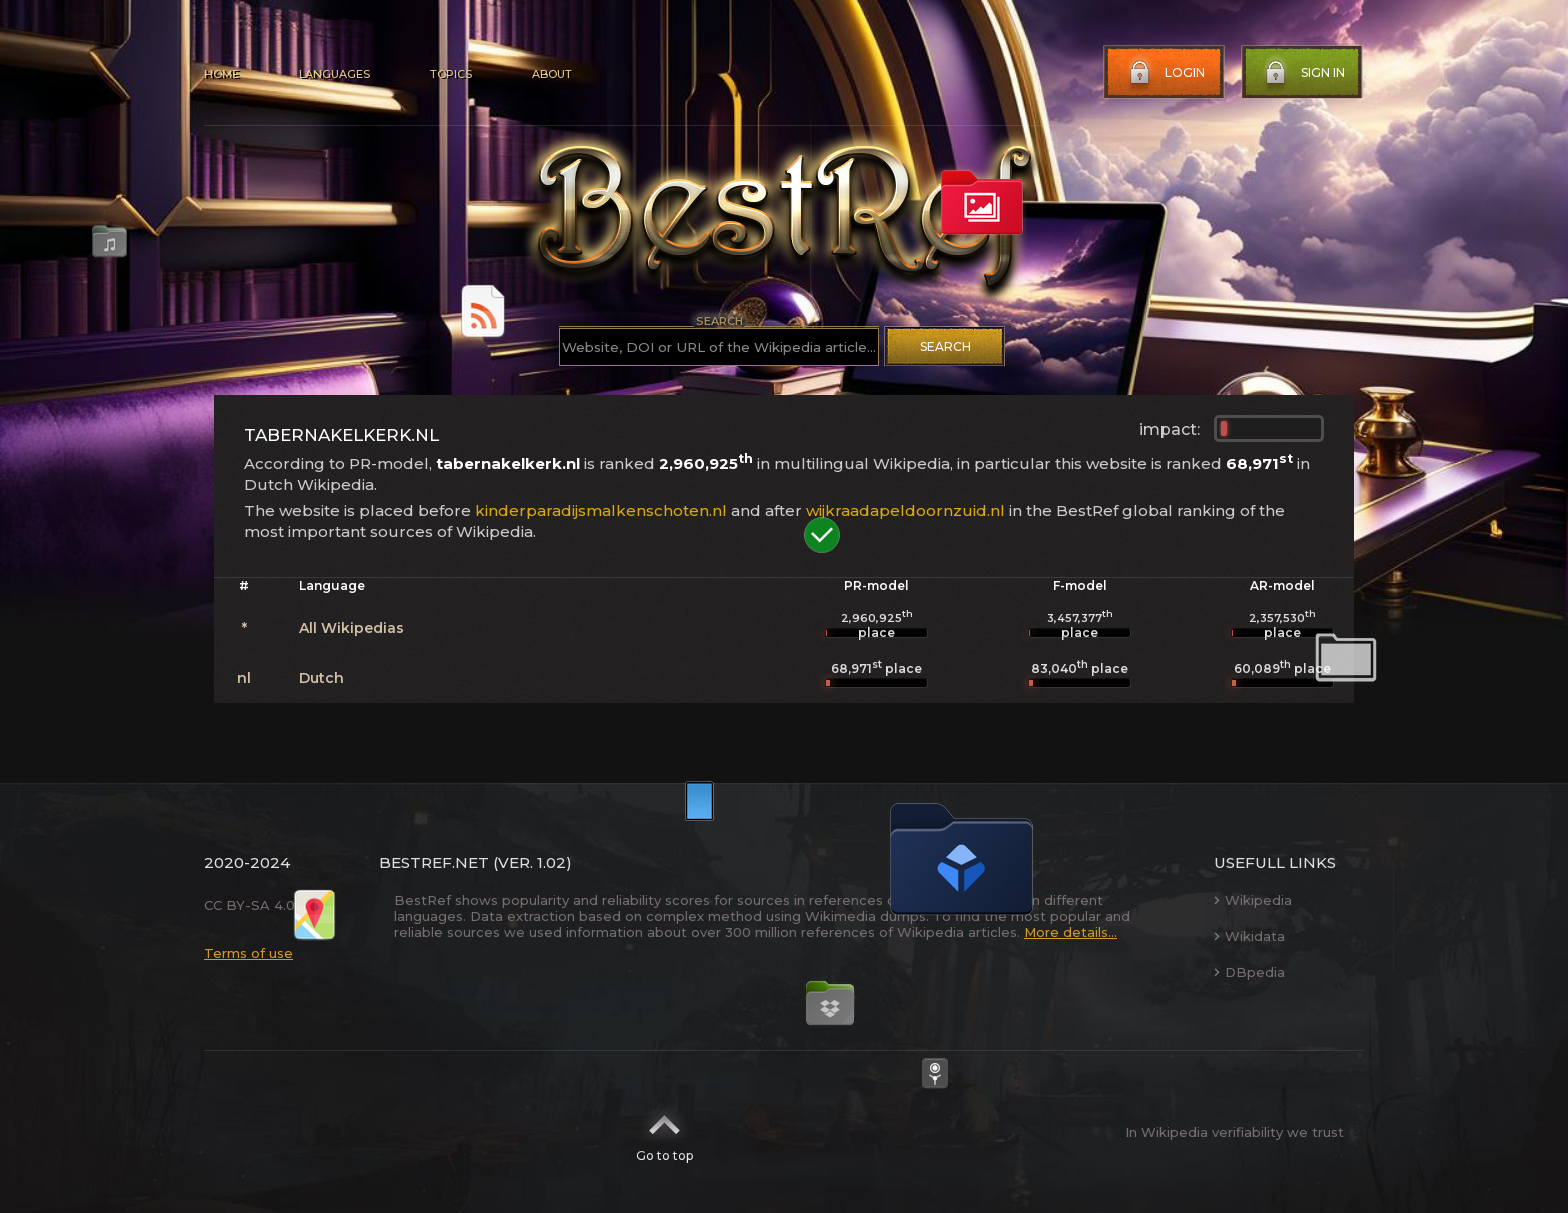  What do you see at coordinates (981, 204) in the screenshot?
I see `open 4K Slideshow Maker project folder` at bounding box center [981, 204].